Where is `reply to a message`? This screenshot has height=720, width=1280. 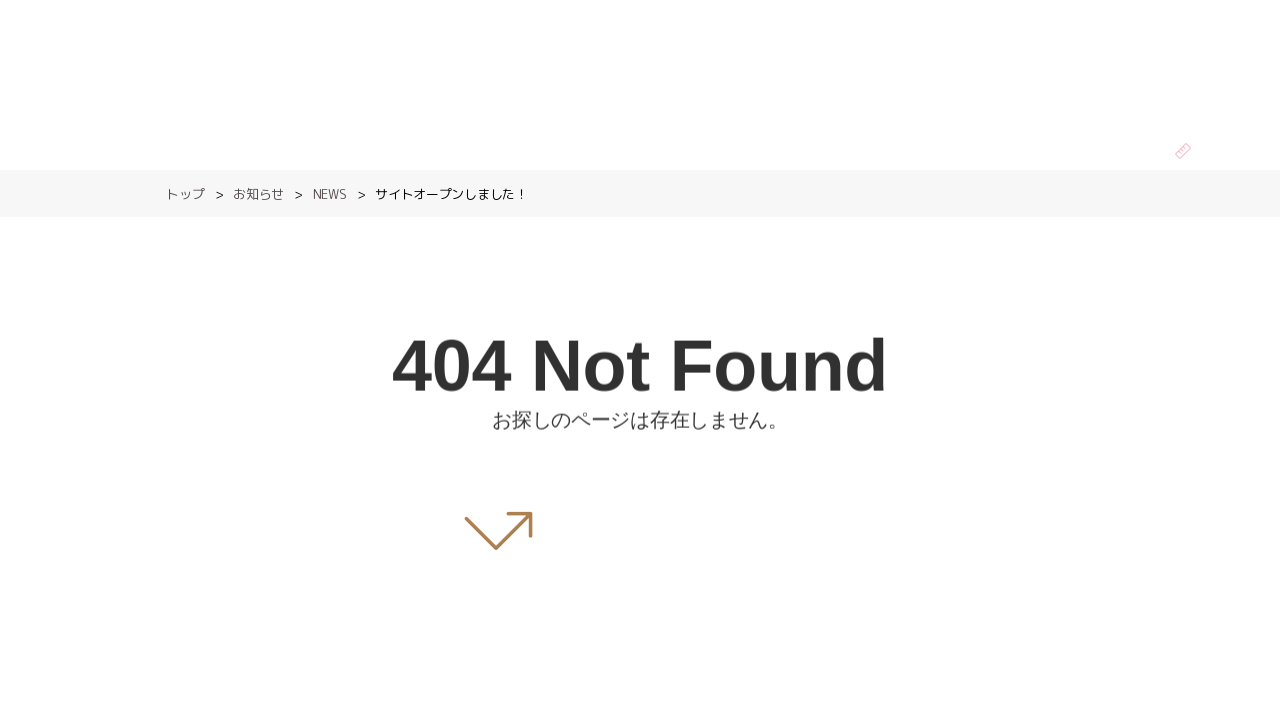
reply to a message is located at coordinates (498, 528).